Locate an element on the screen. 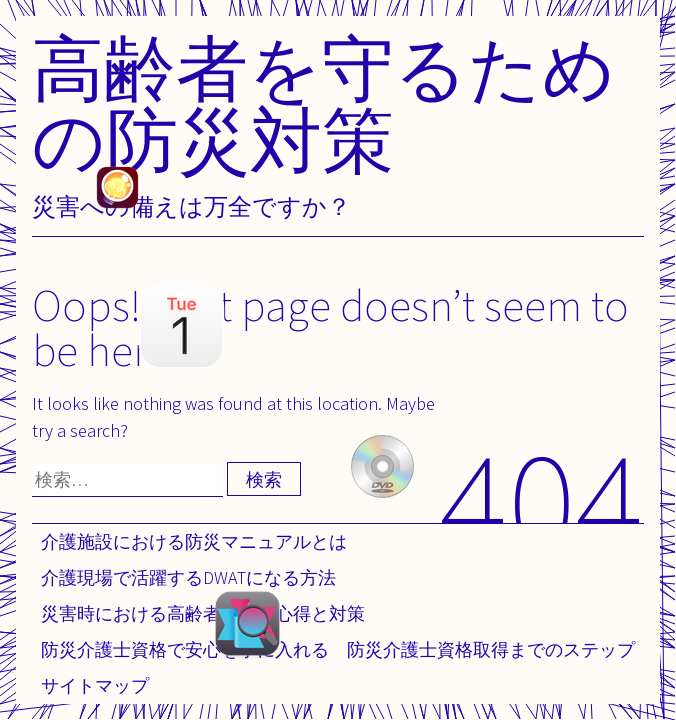 This screenshot has height=720, width=676. open aurea color palette or design tool app is located at coordinates (247, 623).